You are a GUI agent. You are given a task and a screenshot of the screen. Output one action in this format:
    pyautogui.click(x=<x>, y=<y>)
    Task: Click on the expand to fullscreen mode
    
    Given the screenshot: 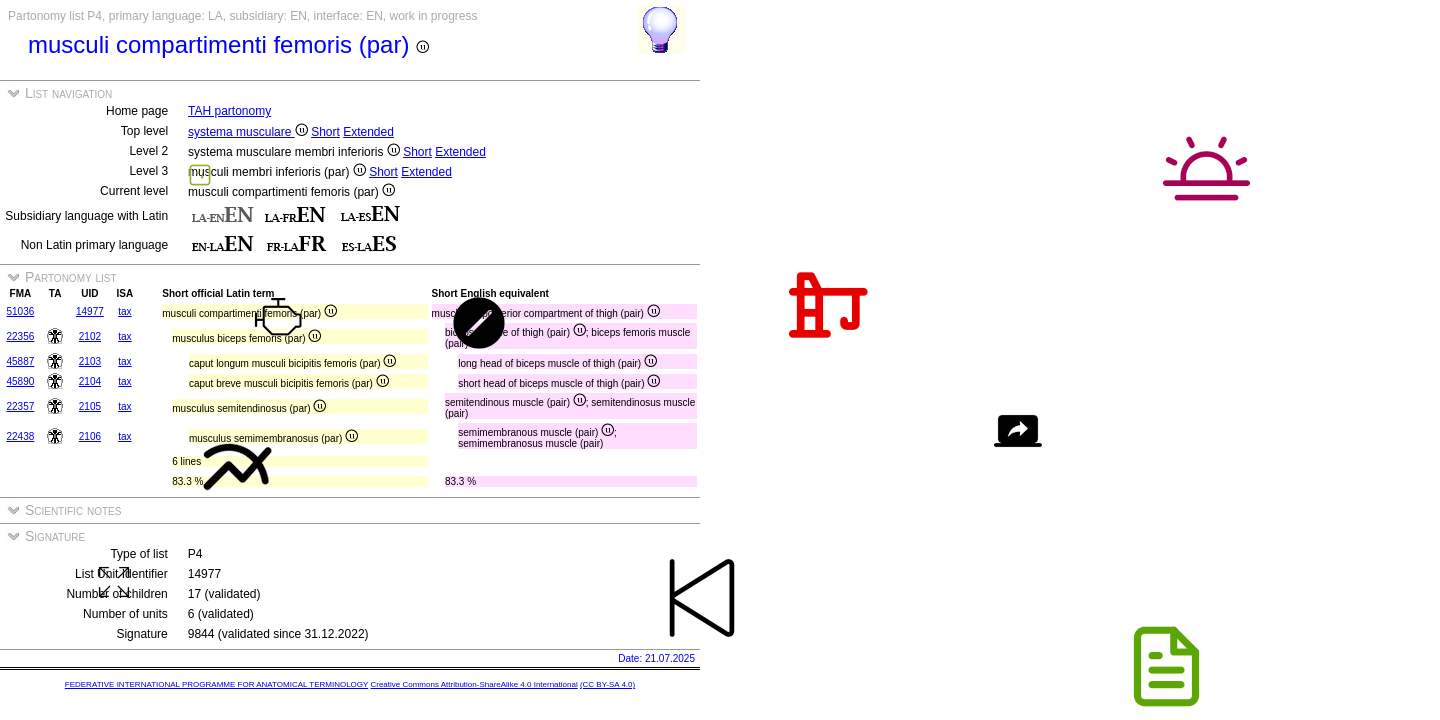 What is the action you would take?
    pyautogui.click(x=114, y=582)
    